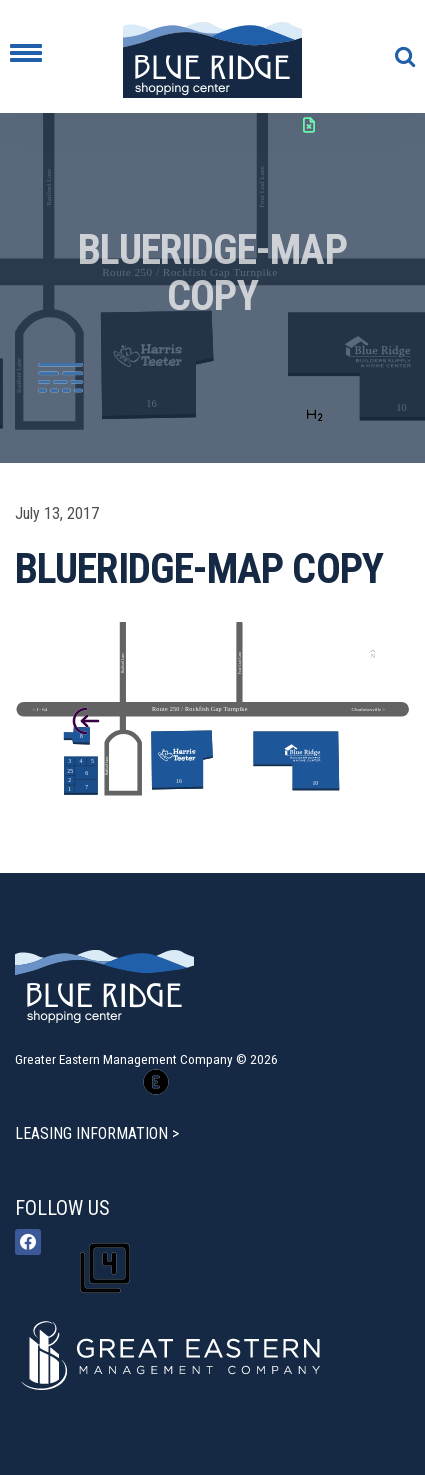  I want to click on indicates an "E" rating or category, so click(156, 1082).